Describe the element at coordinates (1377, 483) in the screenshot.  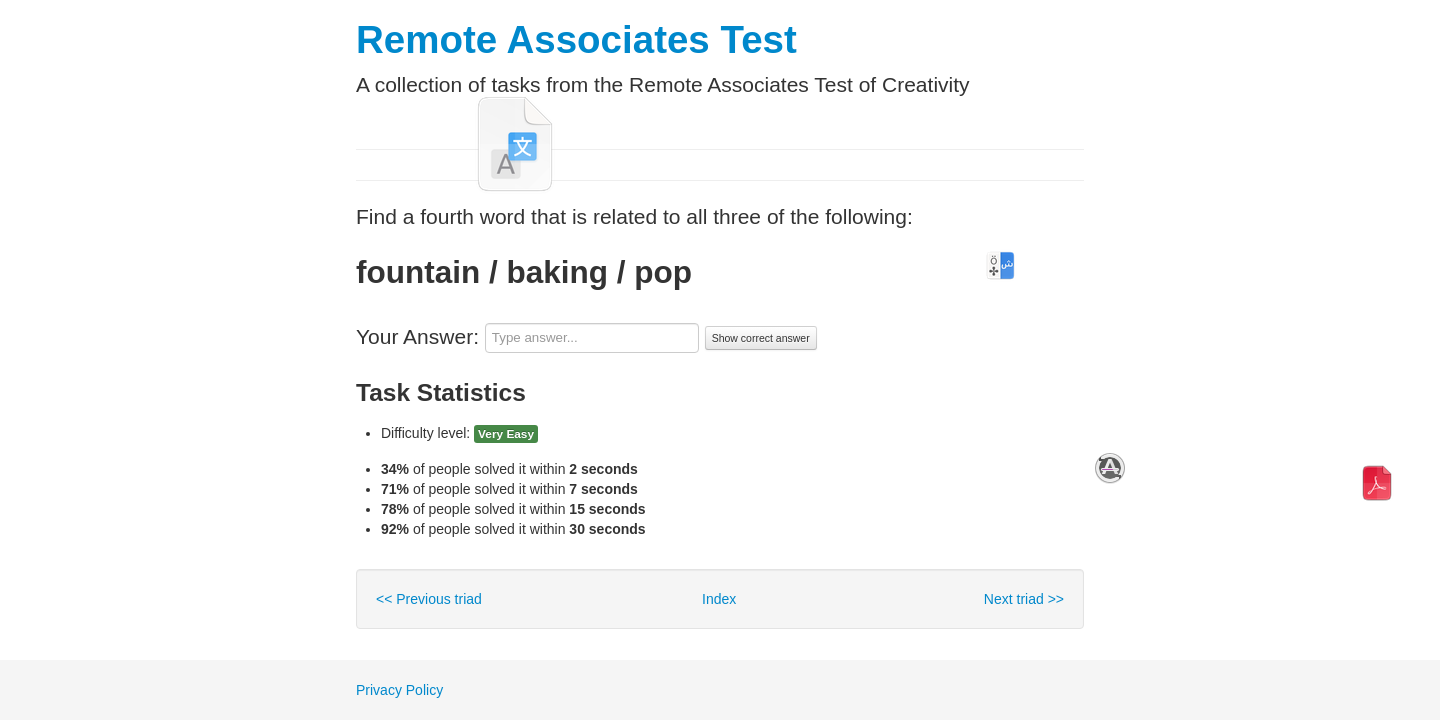
I see `open a PDF document` at that location.